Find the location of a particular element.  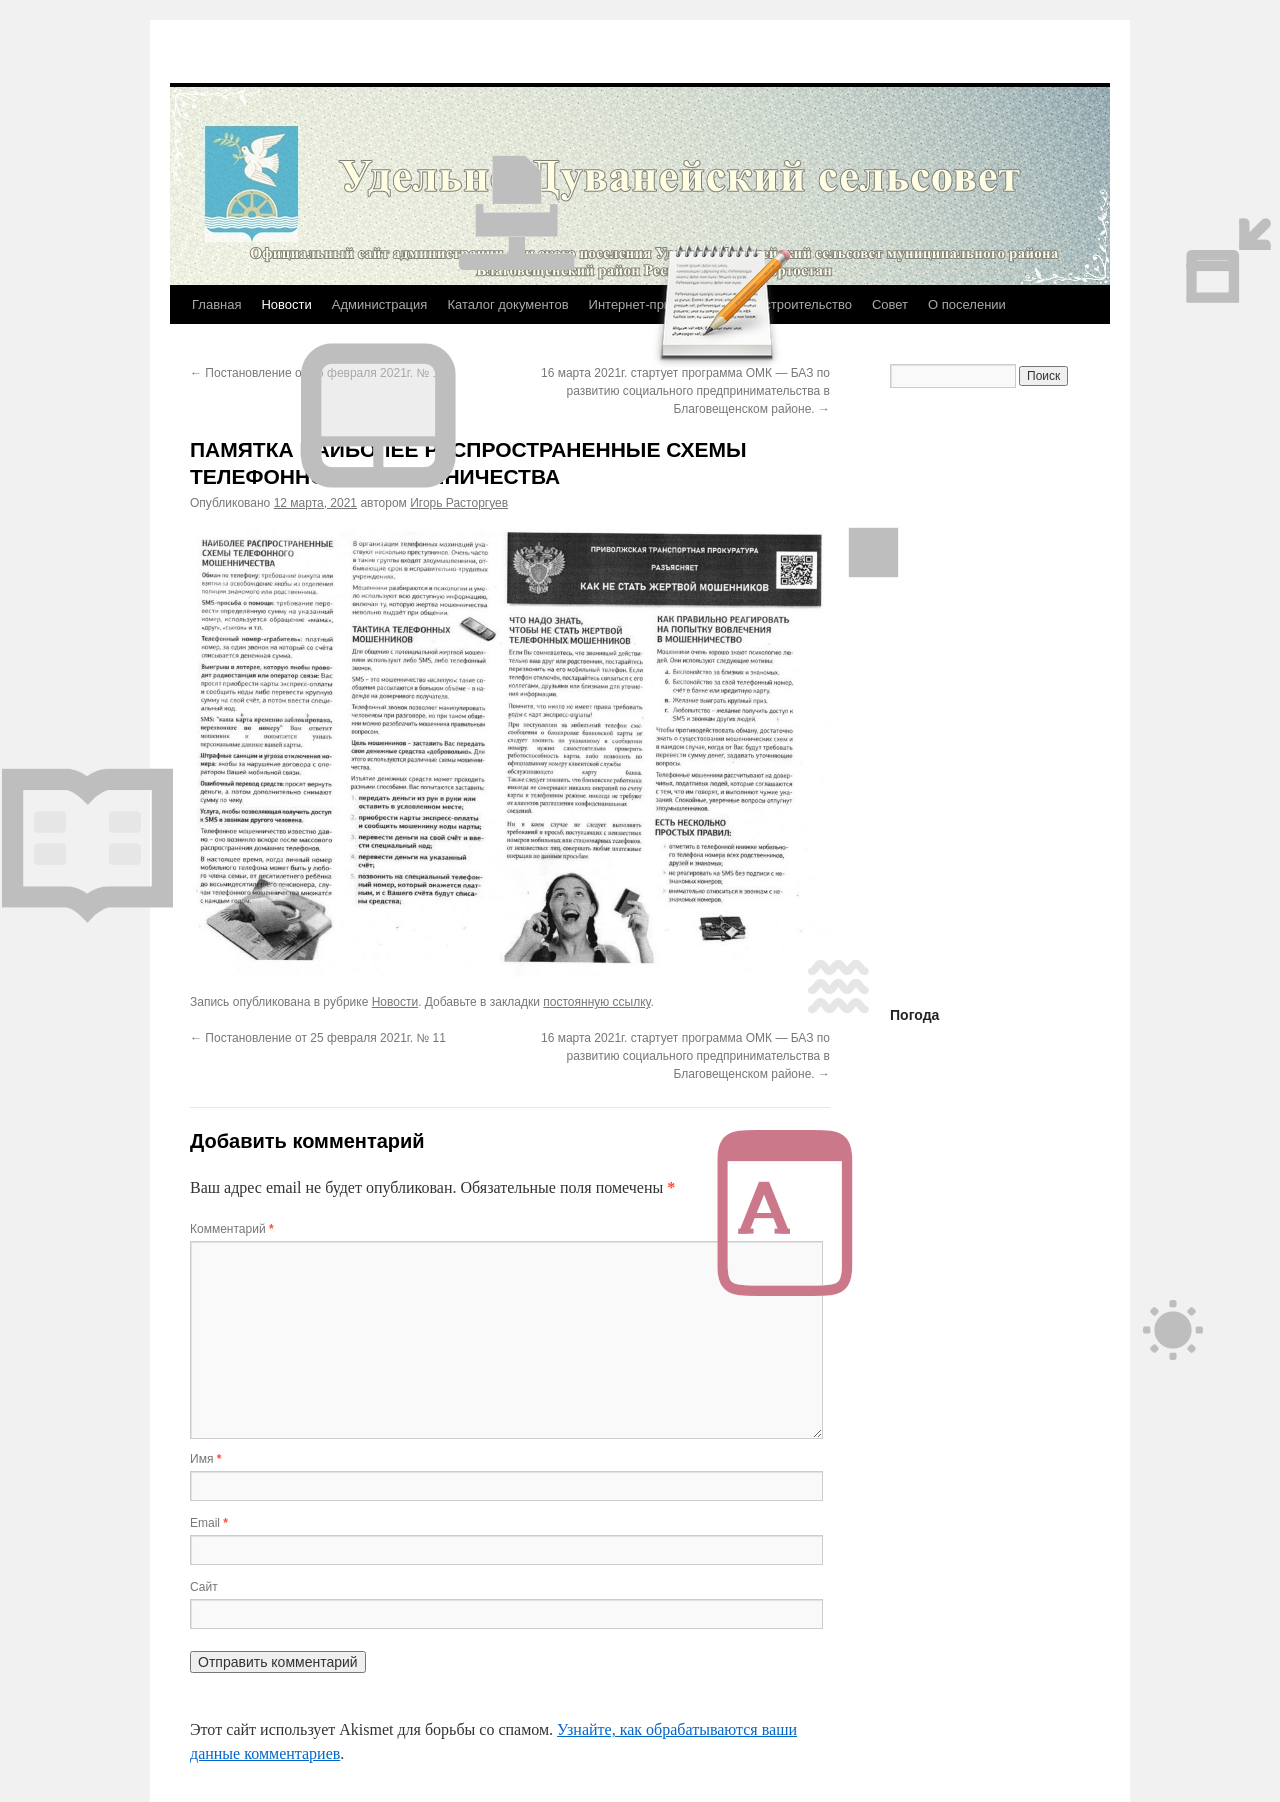

indicates foggy weather conditions is located at coordinates (838, 986).